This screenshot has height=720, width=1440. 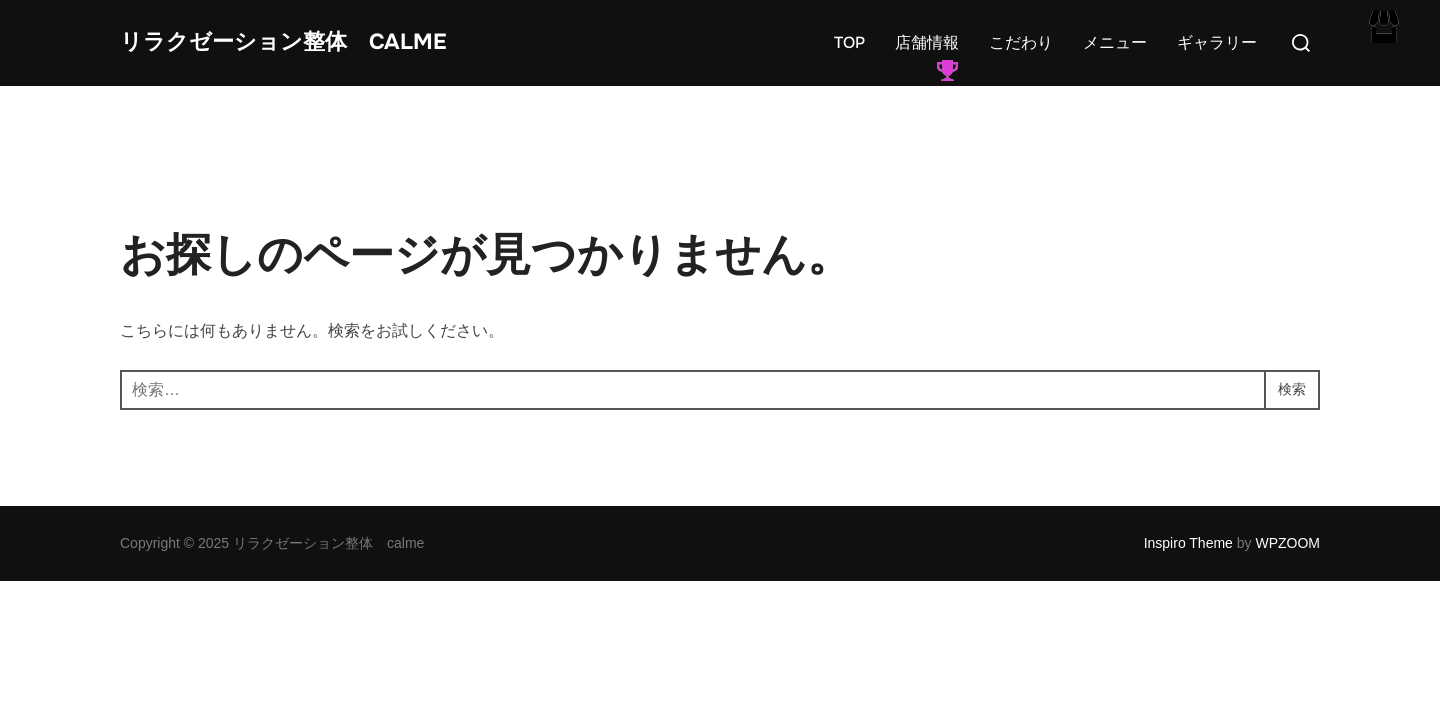 What do you see at coordinates (1384, 27) in the screenshot?
I see `open the store or shop` at bounding box center [1384, 27].